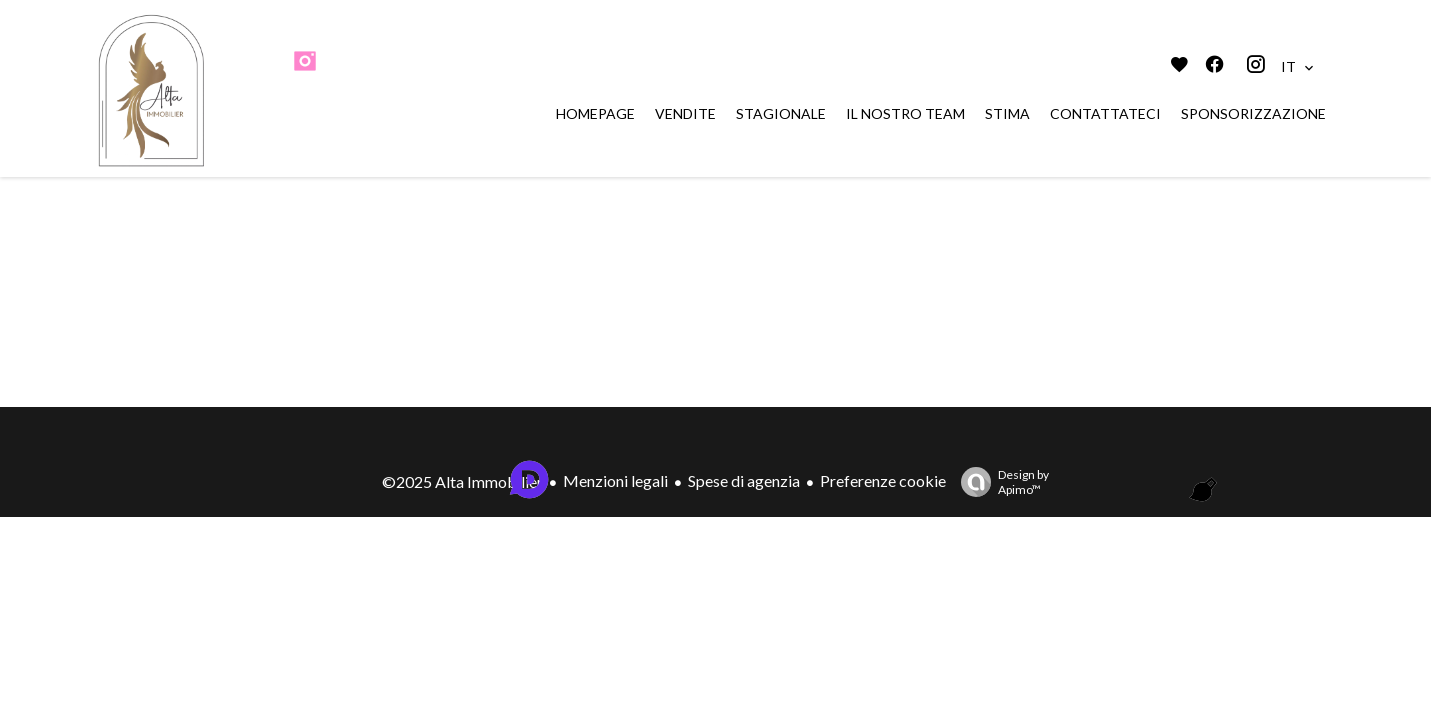 The image size is (1431, 720). Describe the element at coordinates (529, 479) in the screenshot. I see `open Disqus comments section` at that location.